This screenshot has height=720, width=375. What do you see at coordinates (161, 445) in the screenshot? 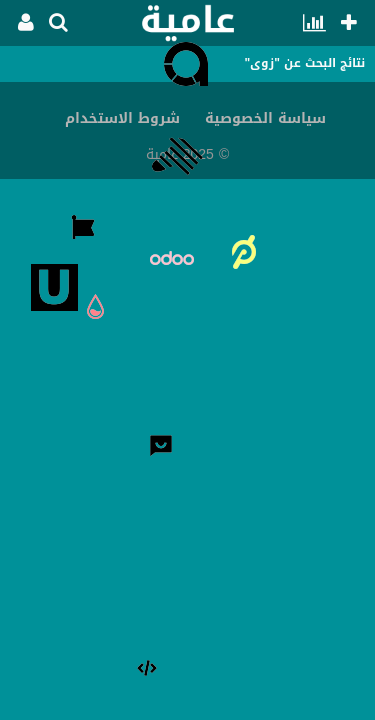
I see `open a friendly chat or messaging app` at bounding box center [161, 445].